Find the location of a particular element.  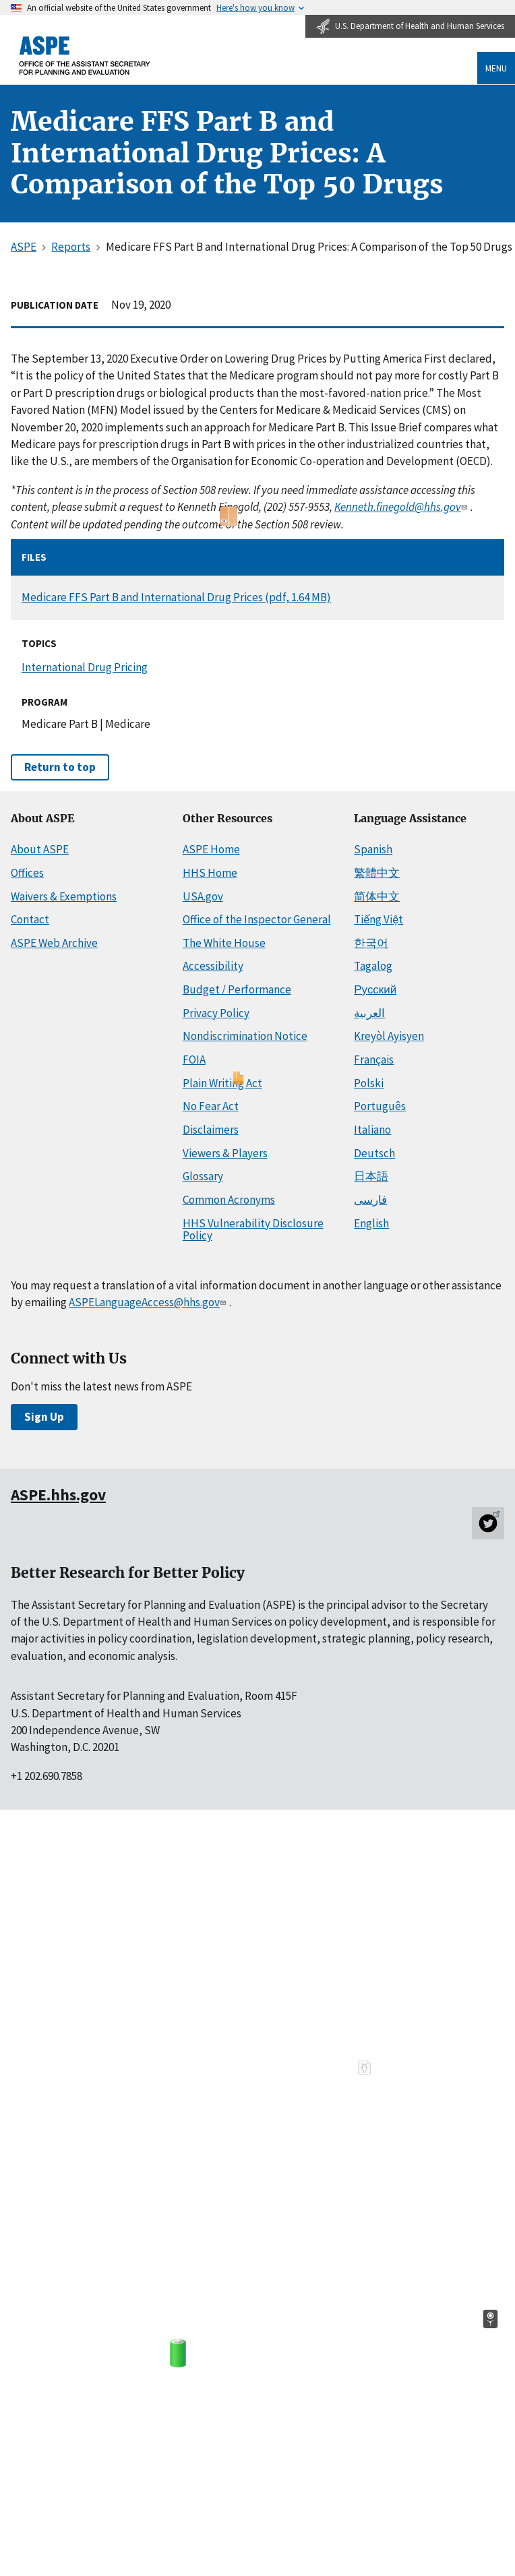

compressed archive file type indicator is located at coordinates (229, 516).